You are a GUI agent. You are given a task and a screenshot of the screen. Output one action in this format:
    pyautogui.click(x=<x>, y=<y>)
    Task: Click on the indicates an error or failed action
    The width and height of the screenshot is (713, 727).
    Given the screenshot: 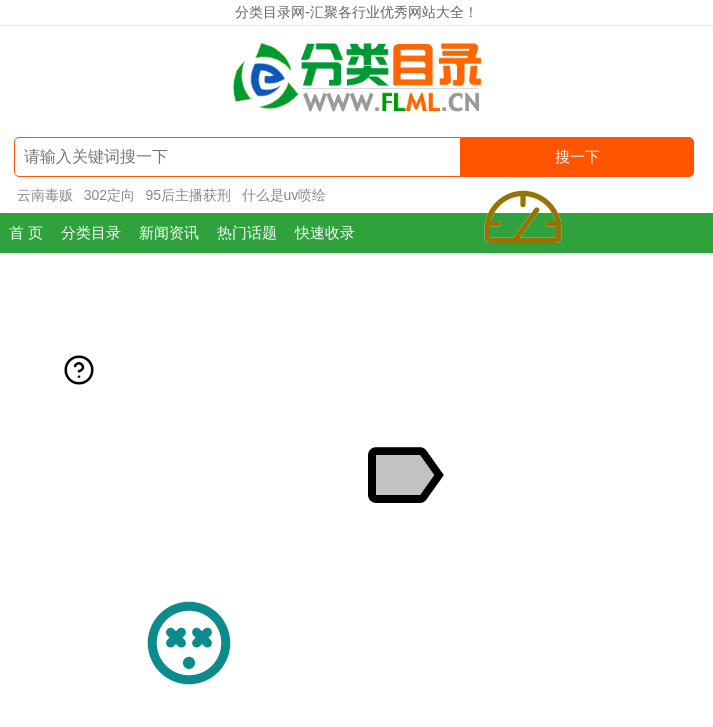 What is the action you would take?
    pyautogui.click(x=189, y=643)
    